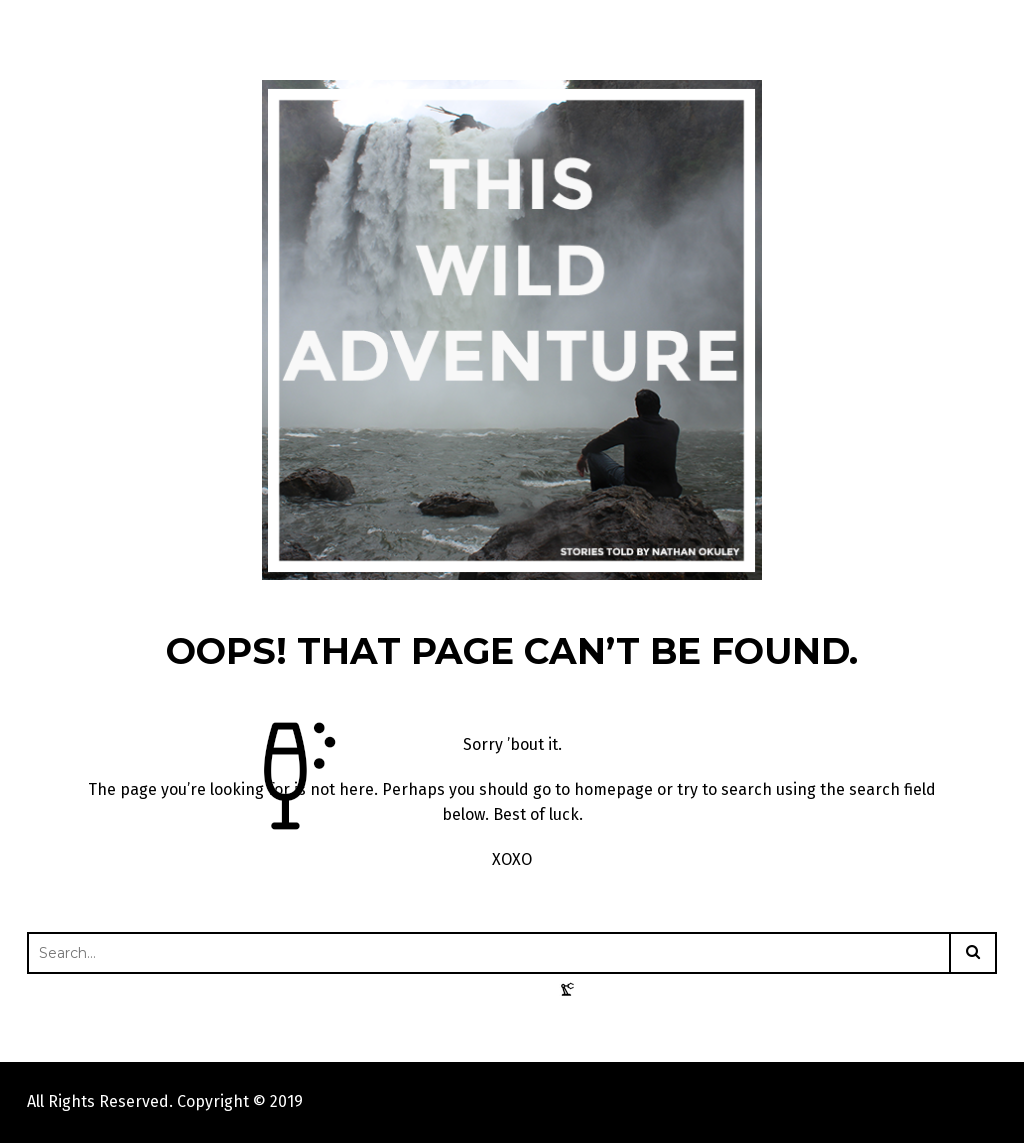  What do you see at coordinates (289, 776) in the screenshot?
I see `celebrate an achievement or milestone` at bounding box center [289, 776].